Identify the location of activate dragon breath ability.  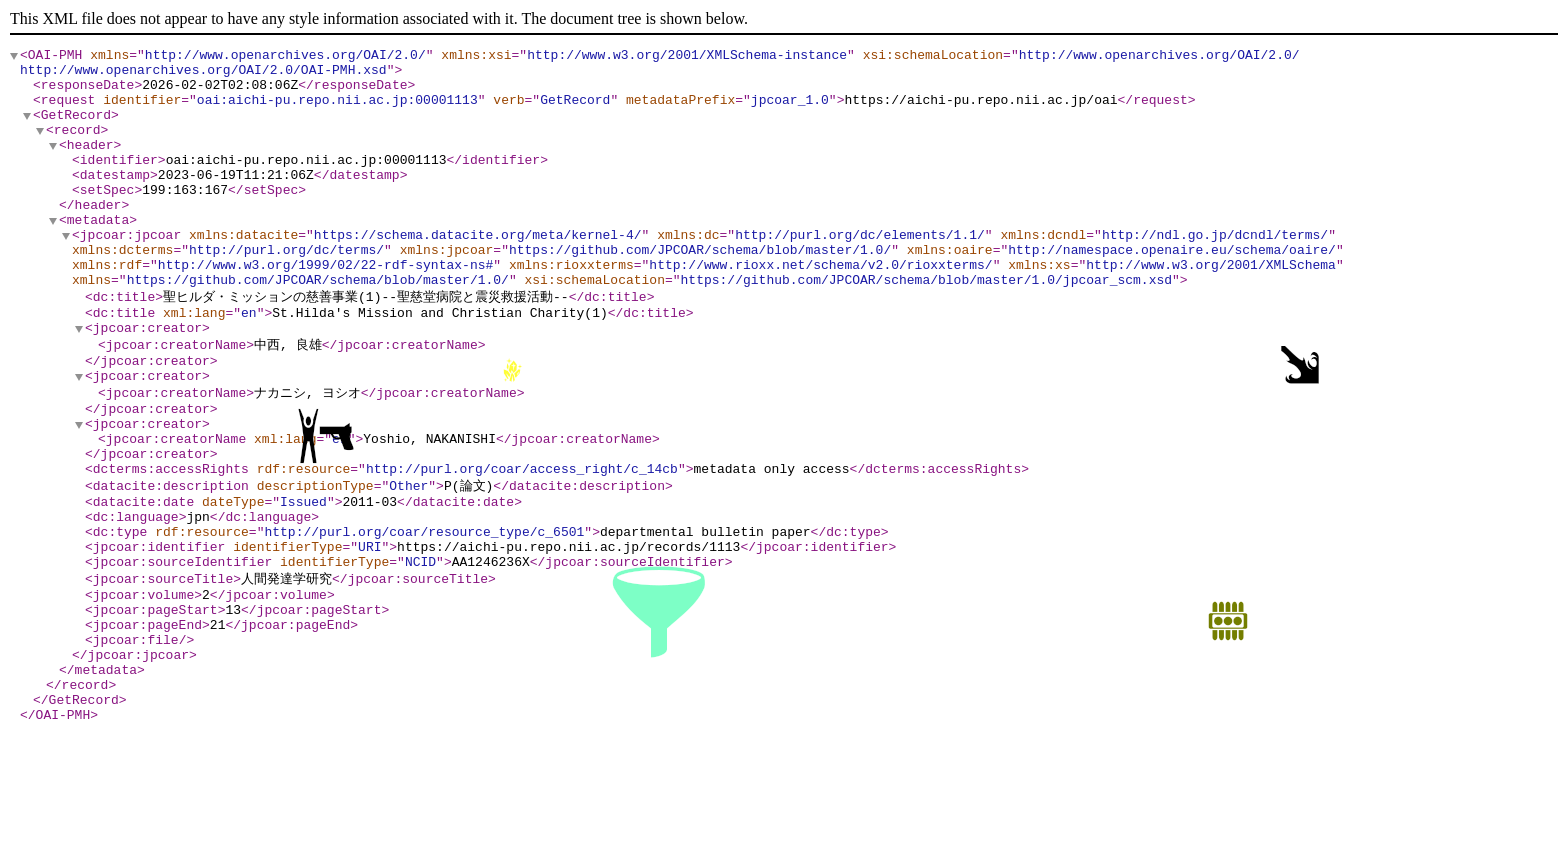
(1300, 365).